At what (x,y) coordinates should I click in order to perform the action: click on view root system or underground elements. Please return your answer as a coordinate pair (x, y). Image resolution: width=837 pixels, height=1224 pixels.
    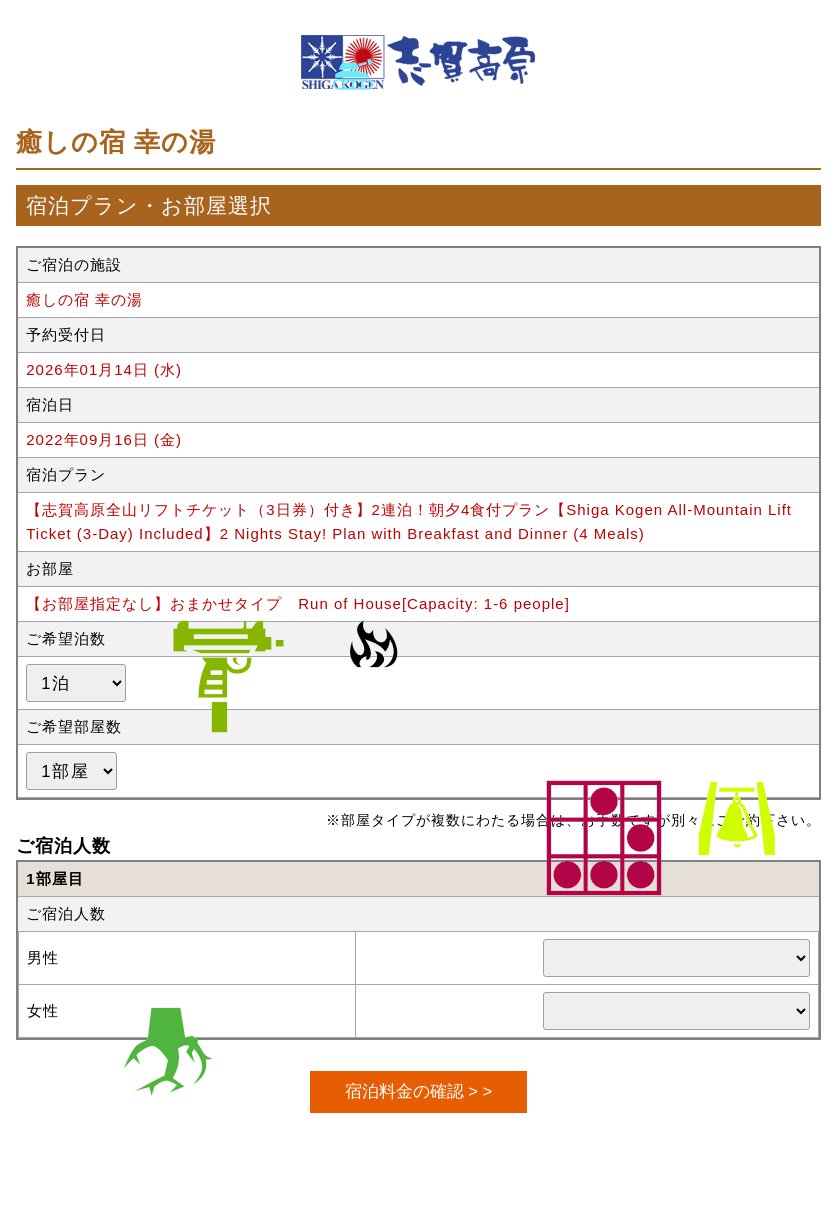
    Looking at the image, I should click on (168, 1052).